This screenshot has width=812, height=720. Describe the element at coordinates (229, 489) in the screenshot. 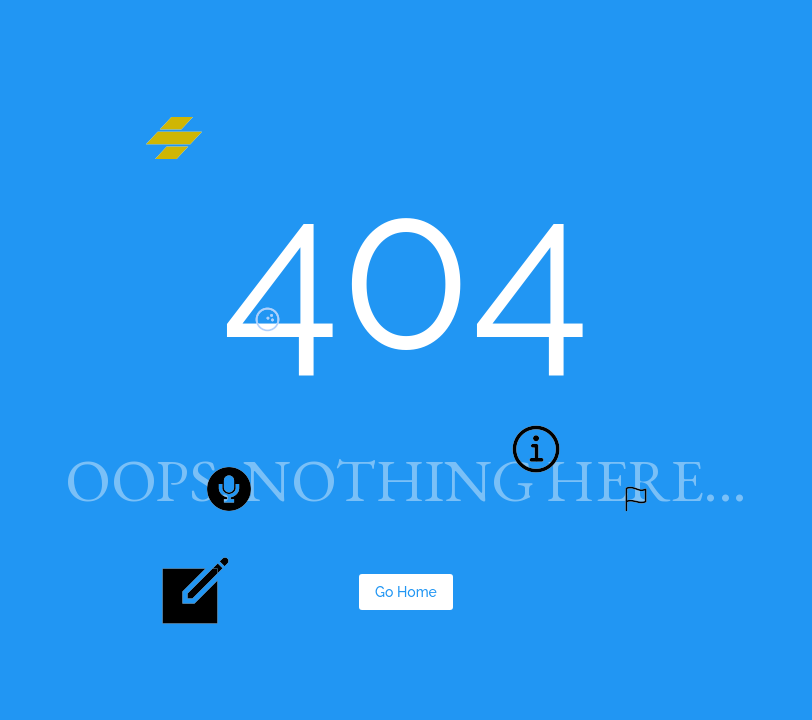

I see `tap to start voice recording` at that location.